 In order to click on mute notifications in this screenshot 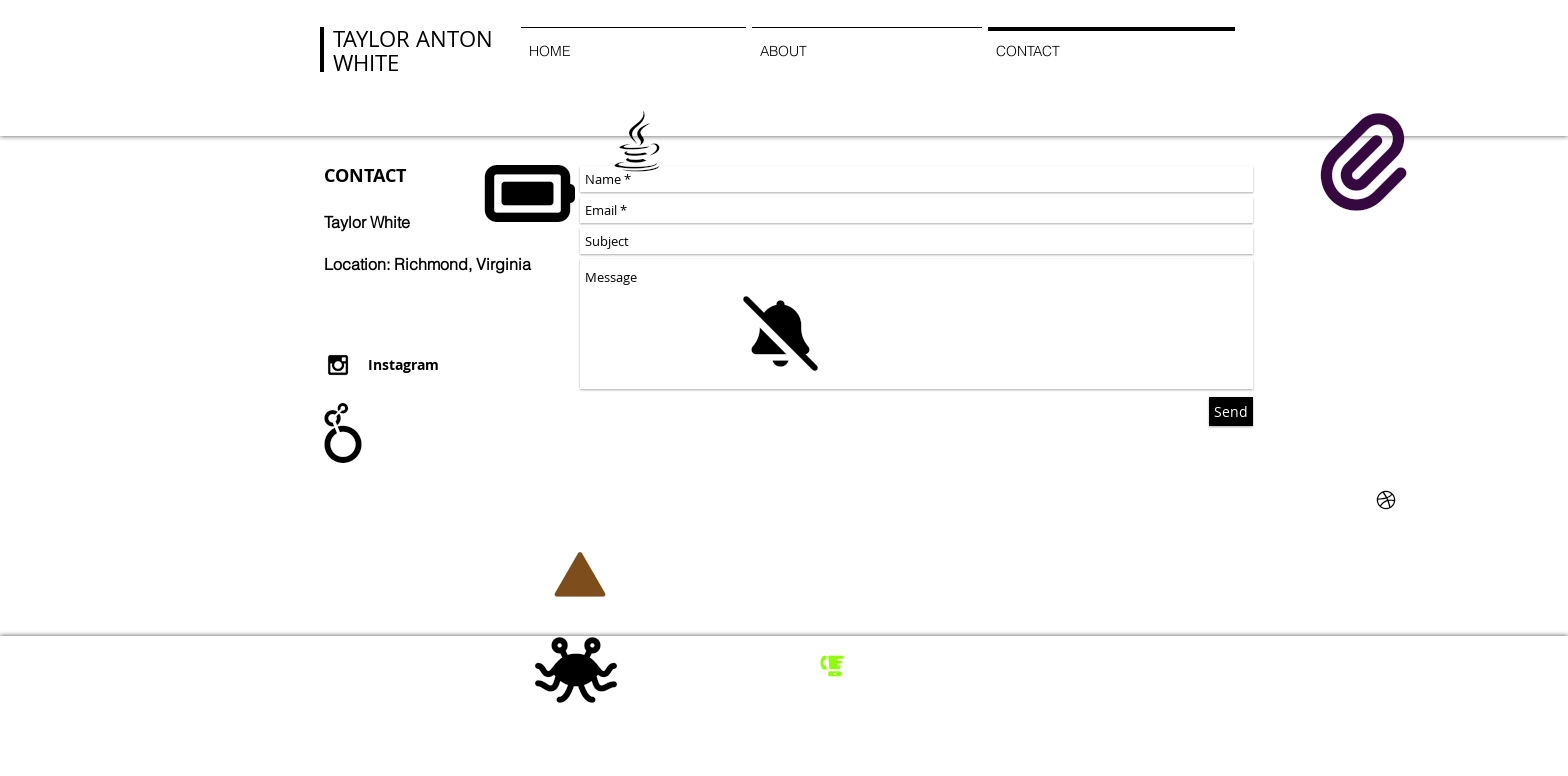, I will do `click(780, 333)`.